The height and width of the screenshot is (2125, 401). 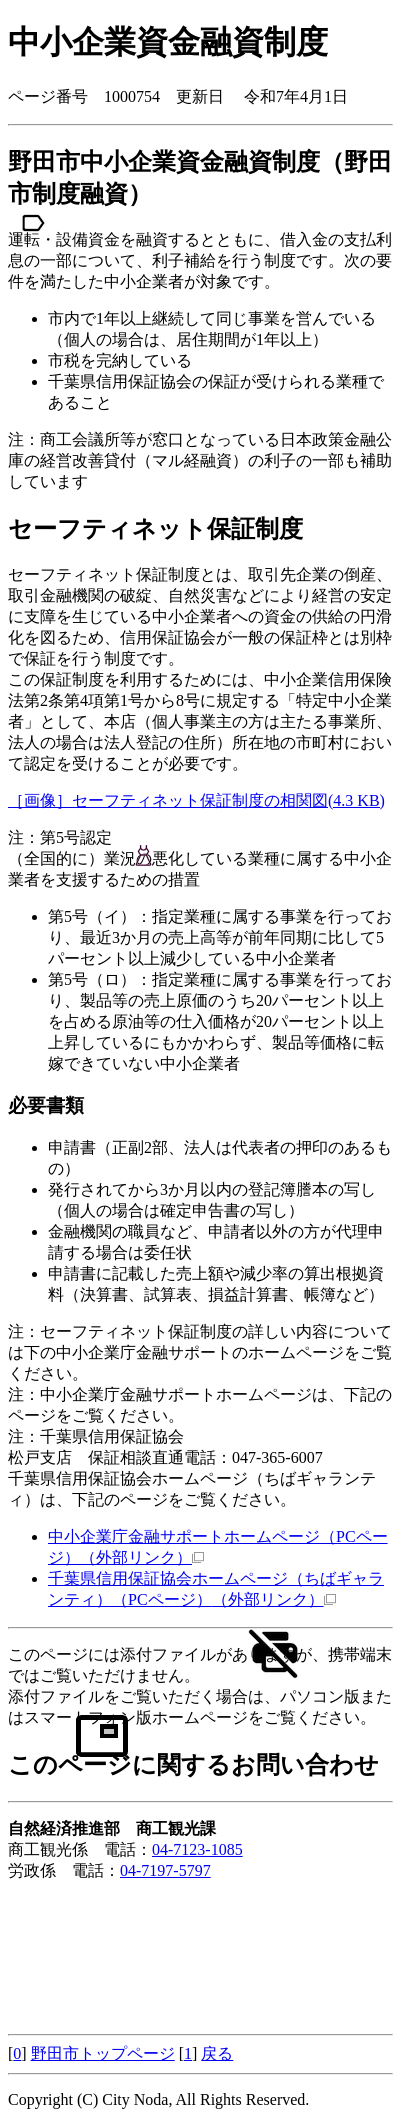 I want to click on add a label or tag to an item, so click(x=33, y=223).